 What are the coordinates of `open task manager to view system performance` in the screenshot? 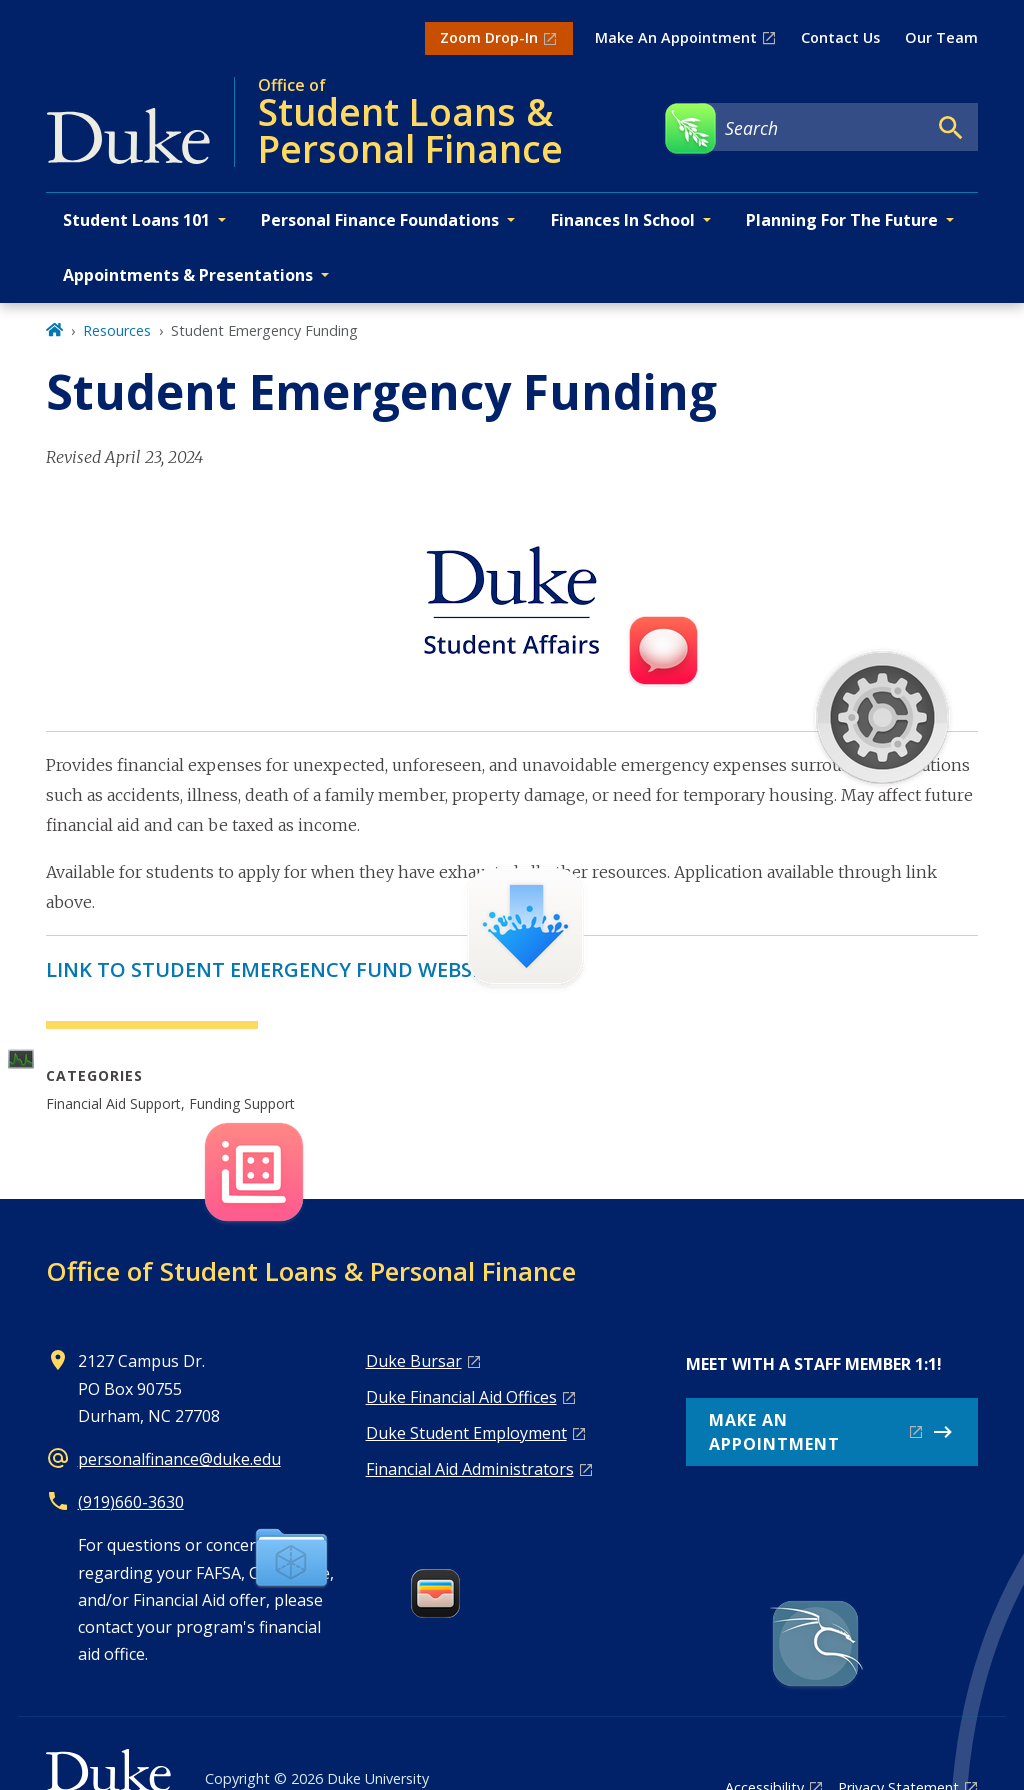 It's located at (21, 1059).